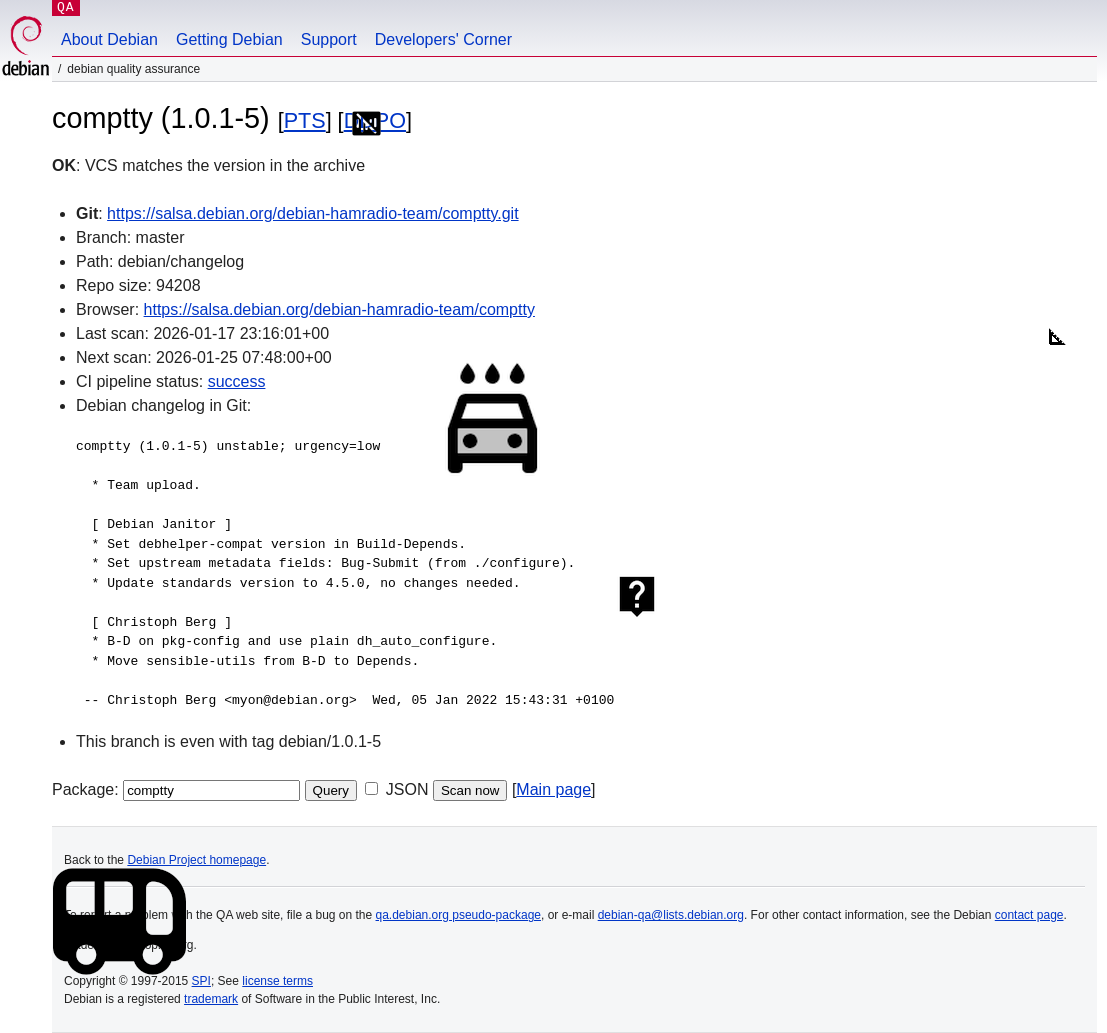 The image size is (1107, 1033). What do you see at coordinates (637, 596) in the screenshot?
I see `access live help or support chat` at bounding box center [637, 596].